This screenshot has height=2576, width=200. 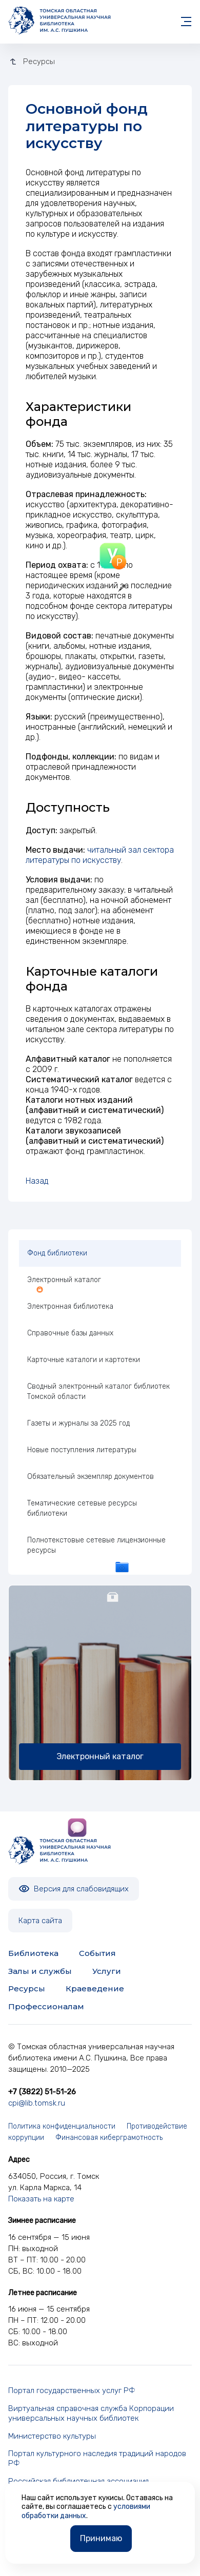 I want to click on open yubikey piv manager app, so click(x=112, y=555).